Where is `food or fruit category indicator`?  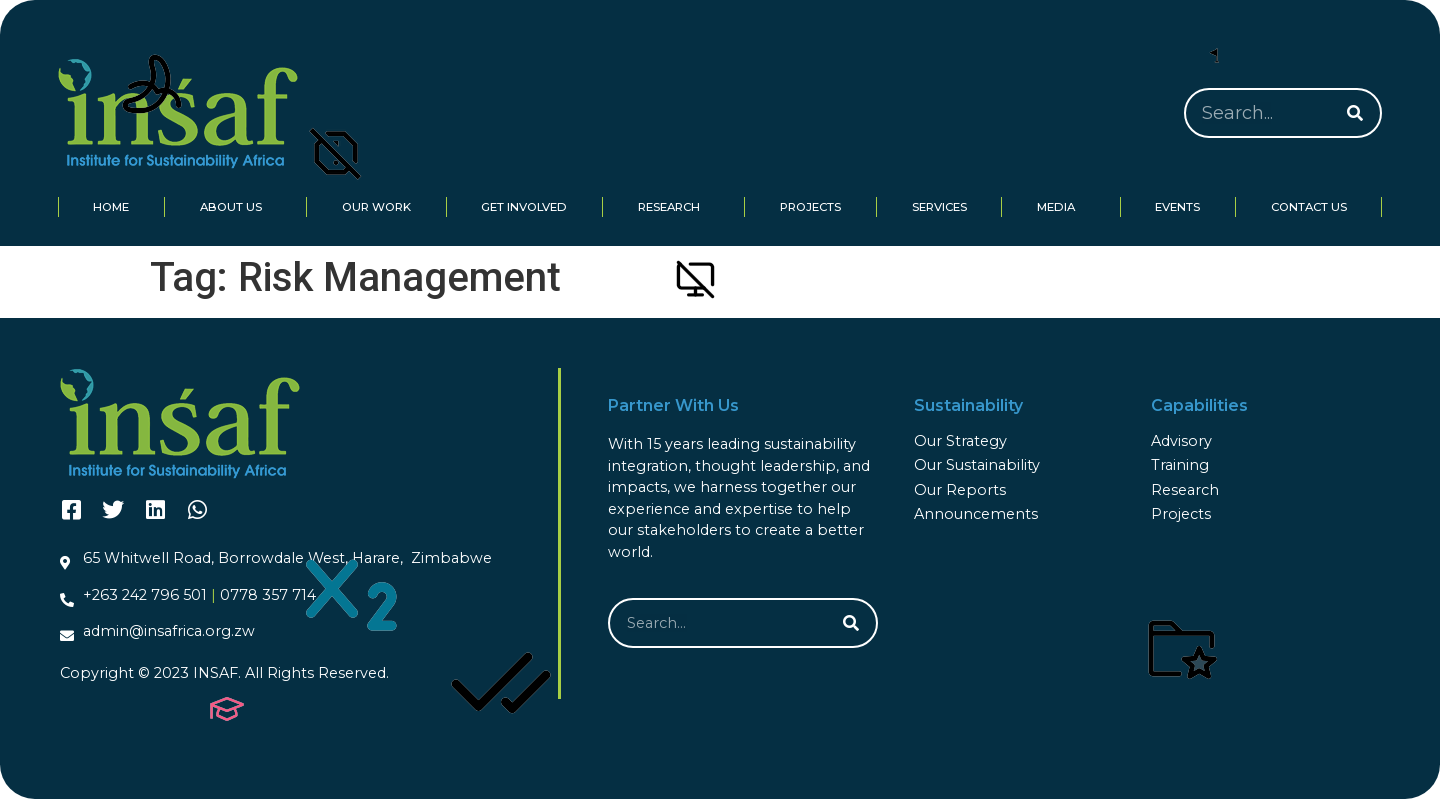 food or fruit category indicator is located at coordinates (152, 84).